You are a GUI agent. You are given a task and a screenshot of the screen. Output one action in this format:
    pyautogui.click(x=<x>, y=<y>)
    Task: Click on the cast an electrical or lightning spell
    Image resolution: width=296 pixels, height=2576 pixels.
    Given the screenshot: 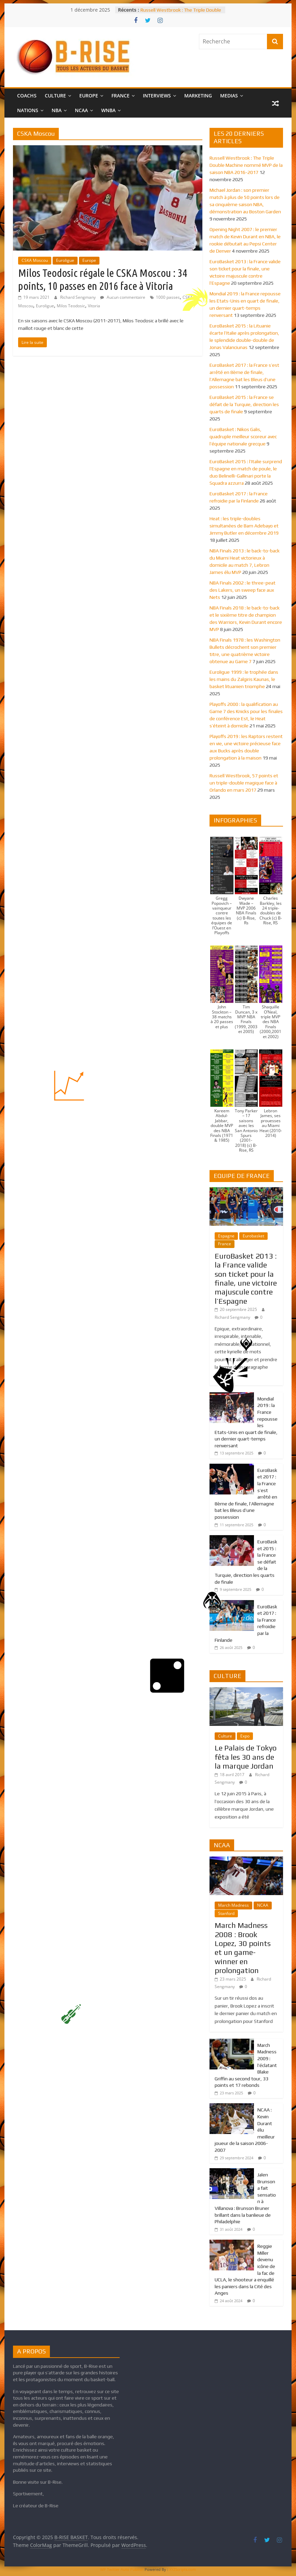 What is the action you would take?
    pyautogui.click(x=195, y=298)
    